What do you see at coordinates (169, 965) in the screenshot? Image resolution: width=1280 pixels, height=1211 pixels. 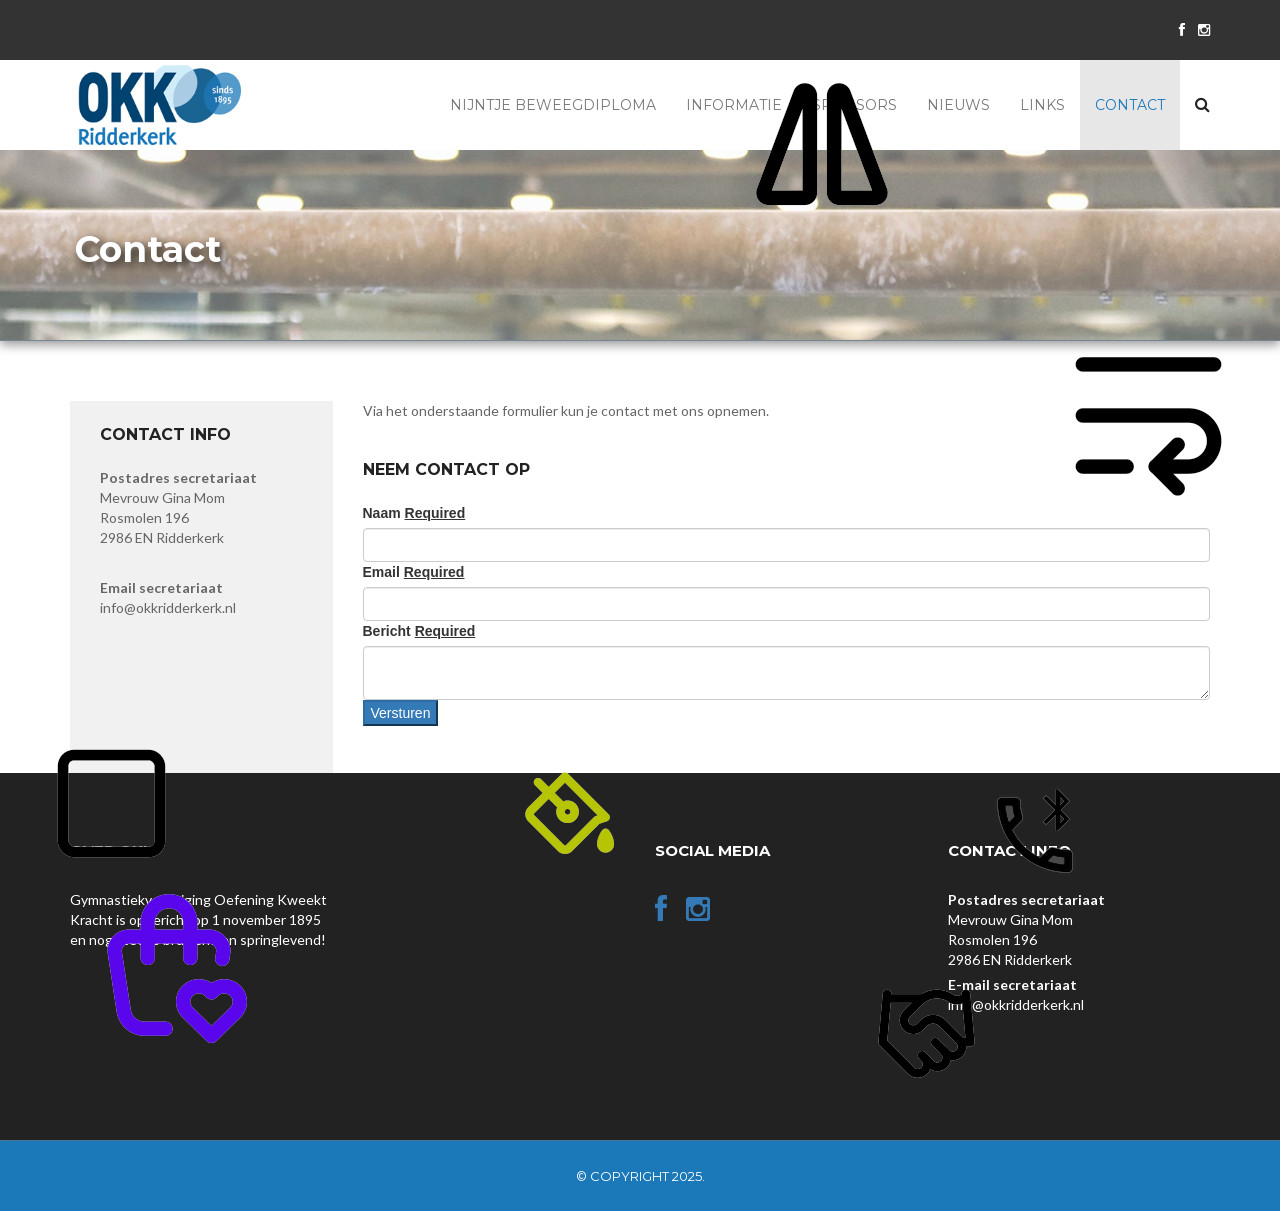 I see `view your wishlist or saved items` at bounding box center [169, 965].